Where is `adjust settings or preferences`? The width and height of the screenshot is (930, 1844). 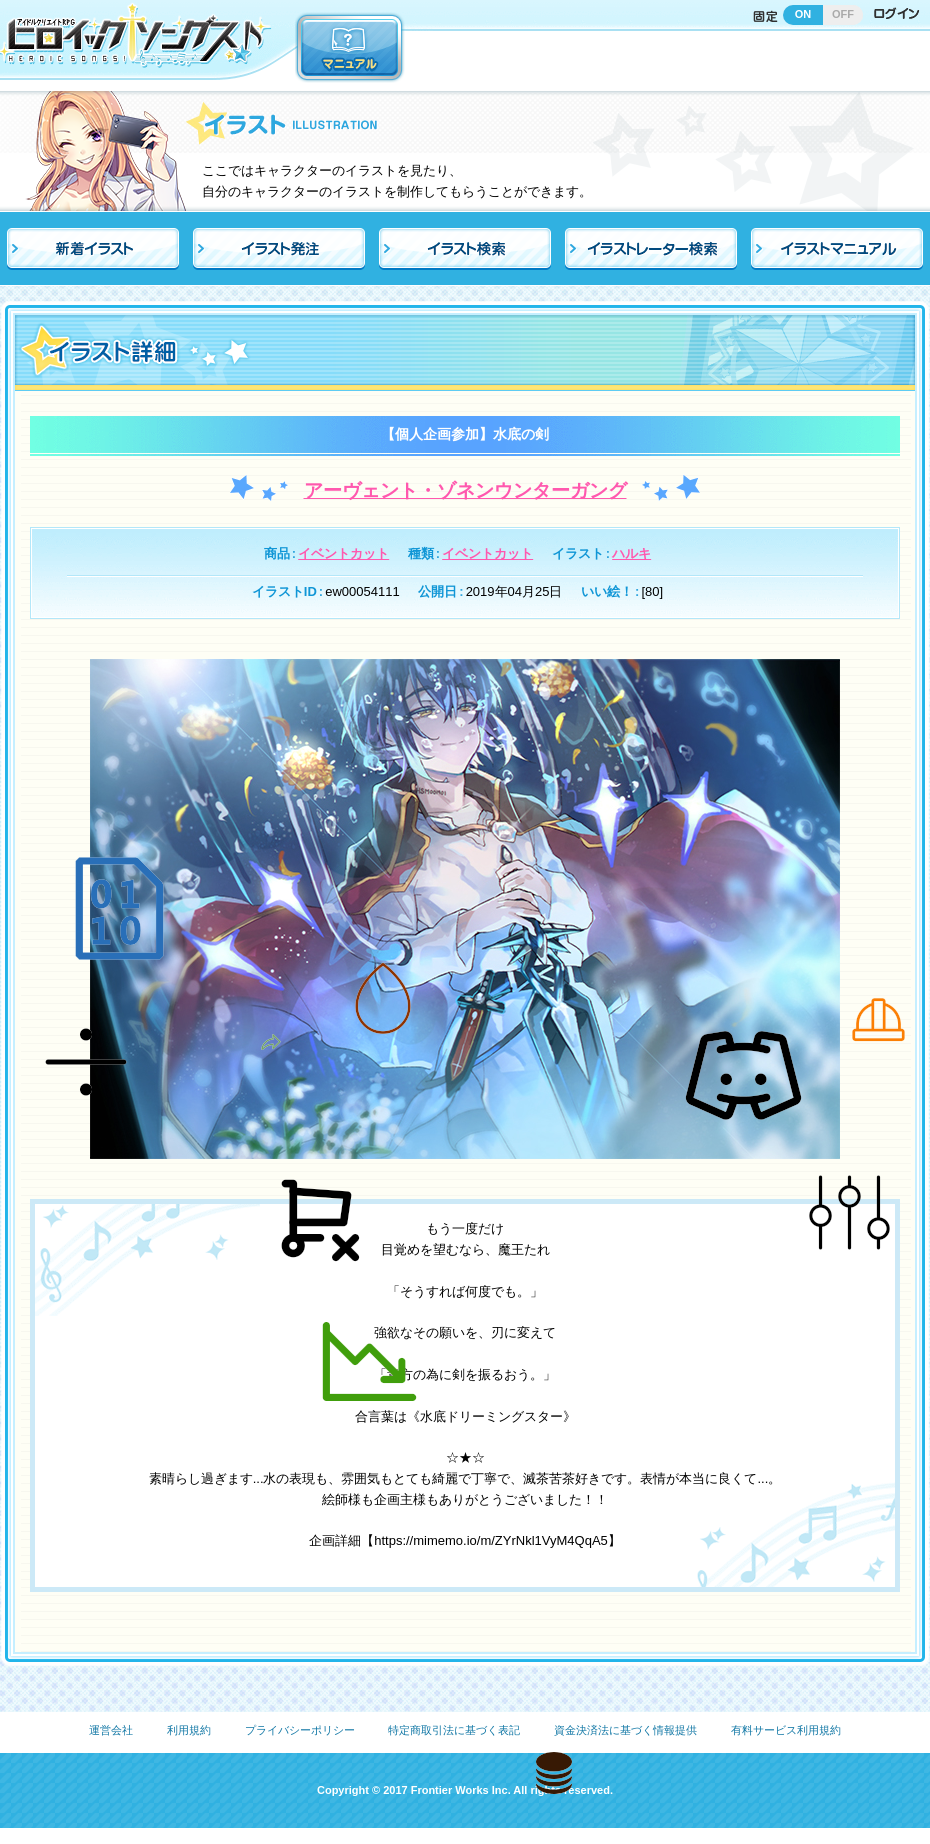
adjust settings or preferences is located at coordinates (849, 1212).